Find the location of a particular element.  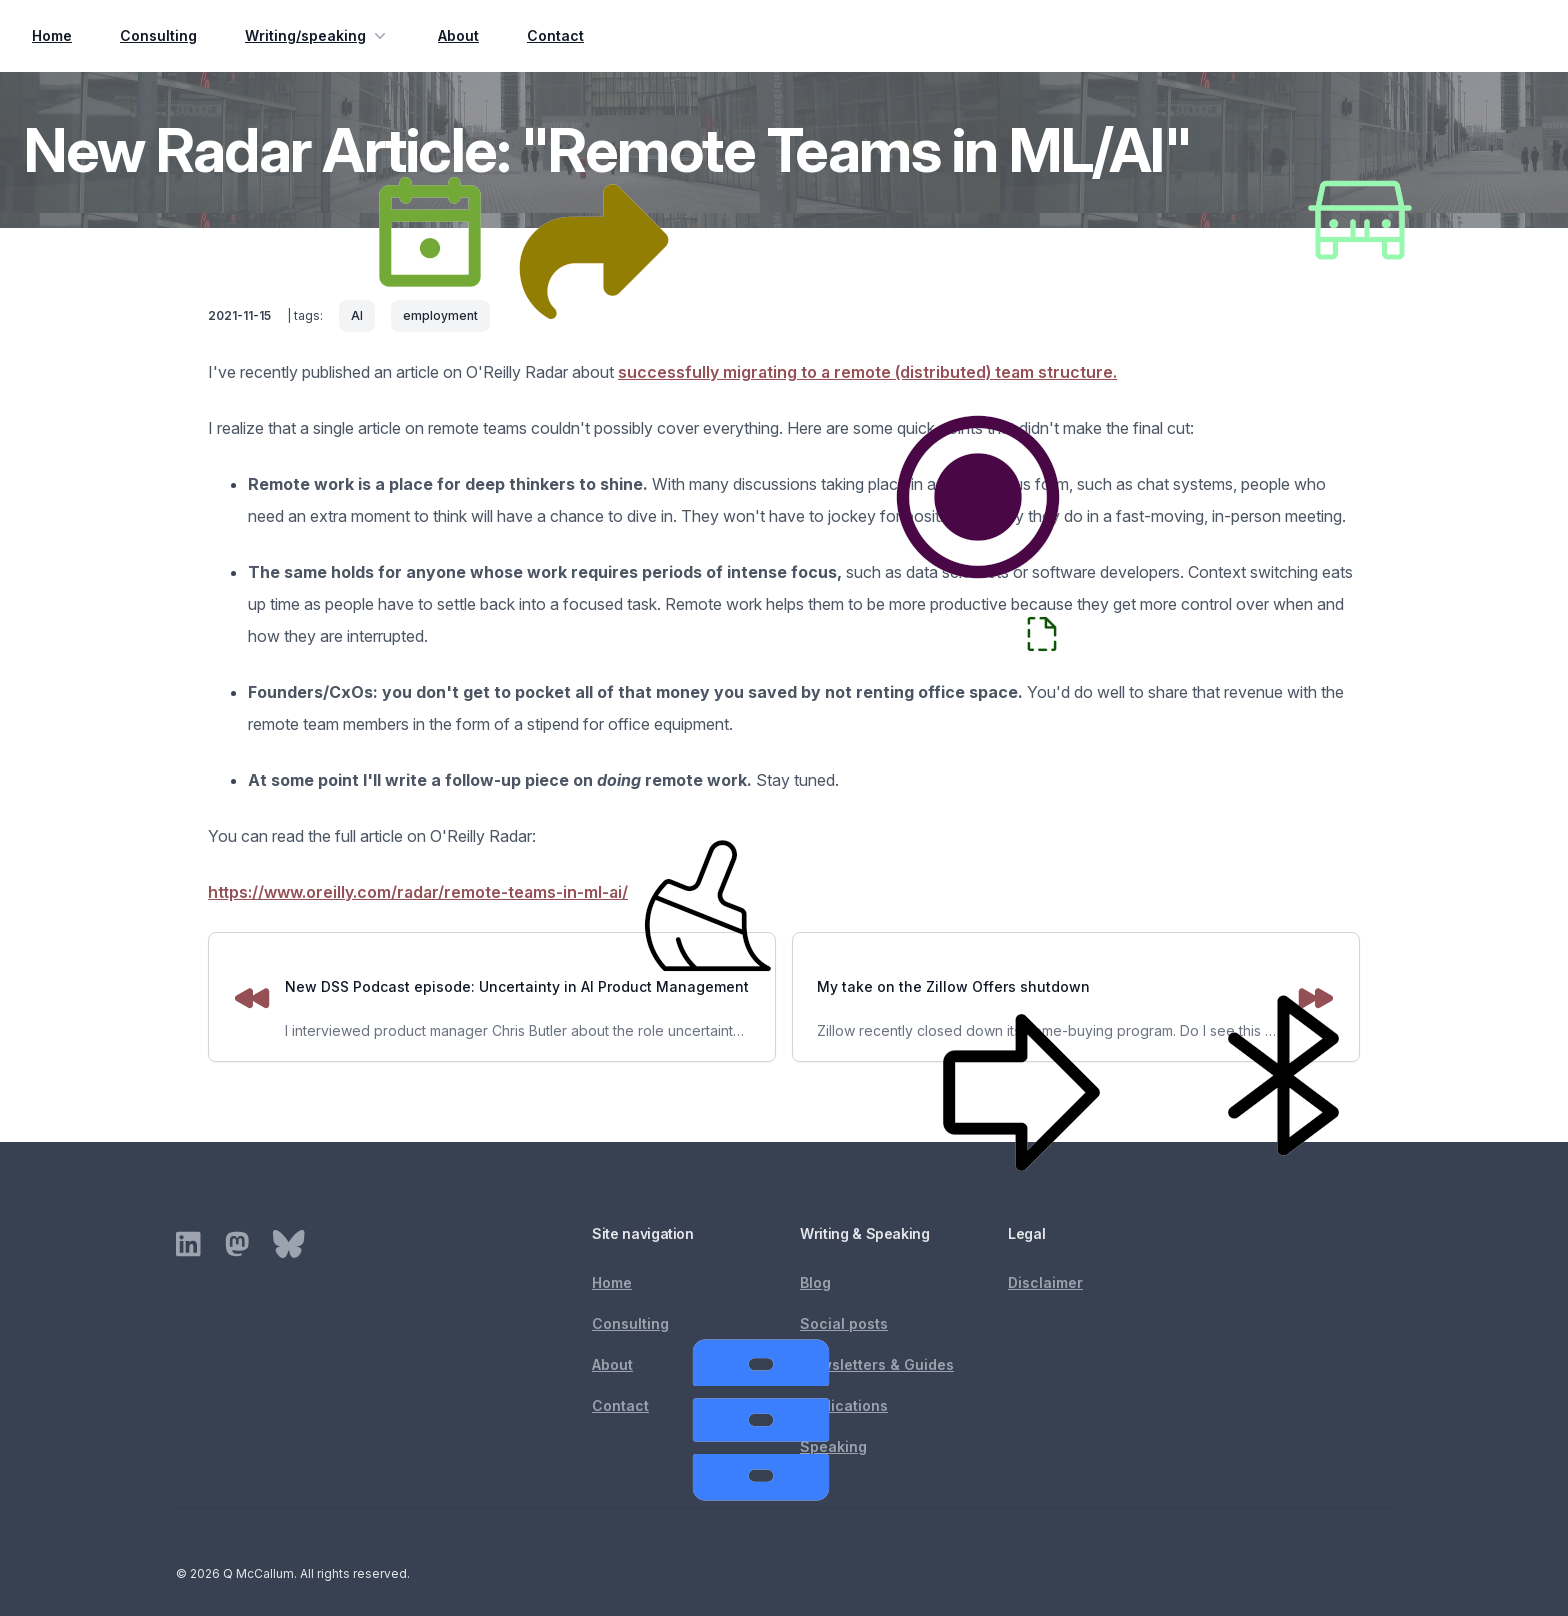

browse furniture or home decor items is located at coordinates (761, 1420).